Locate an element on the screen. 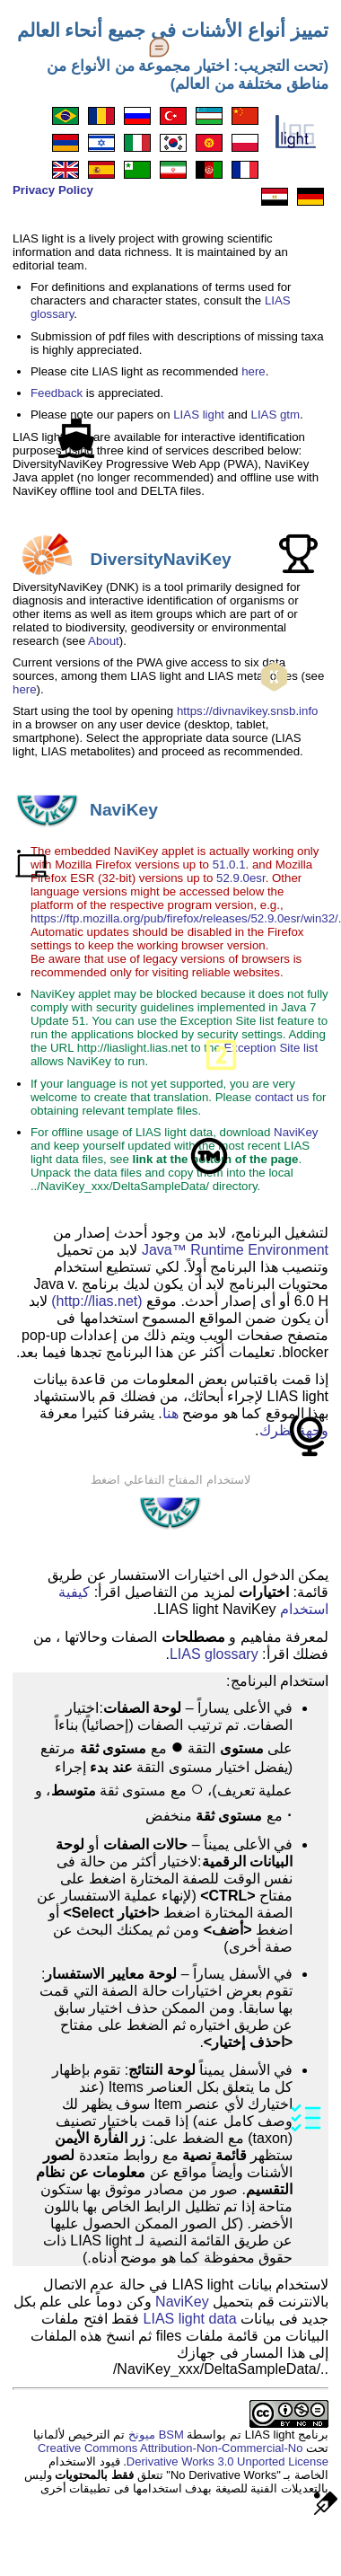 This screenshot has height=2576, width=341. access global or international settings is located at coordinates (308, 1434).